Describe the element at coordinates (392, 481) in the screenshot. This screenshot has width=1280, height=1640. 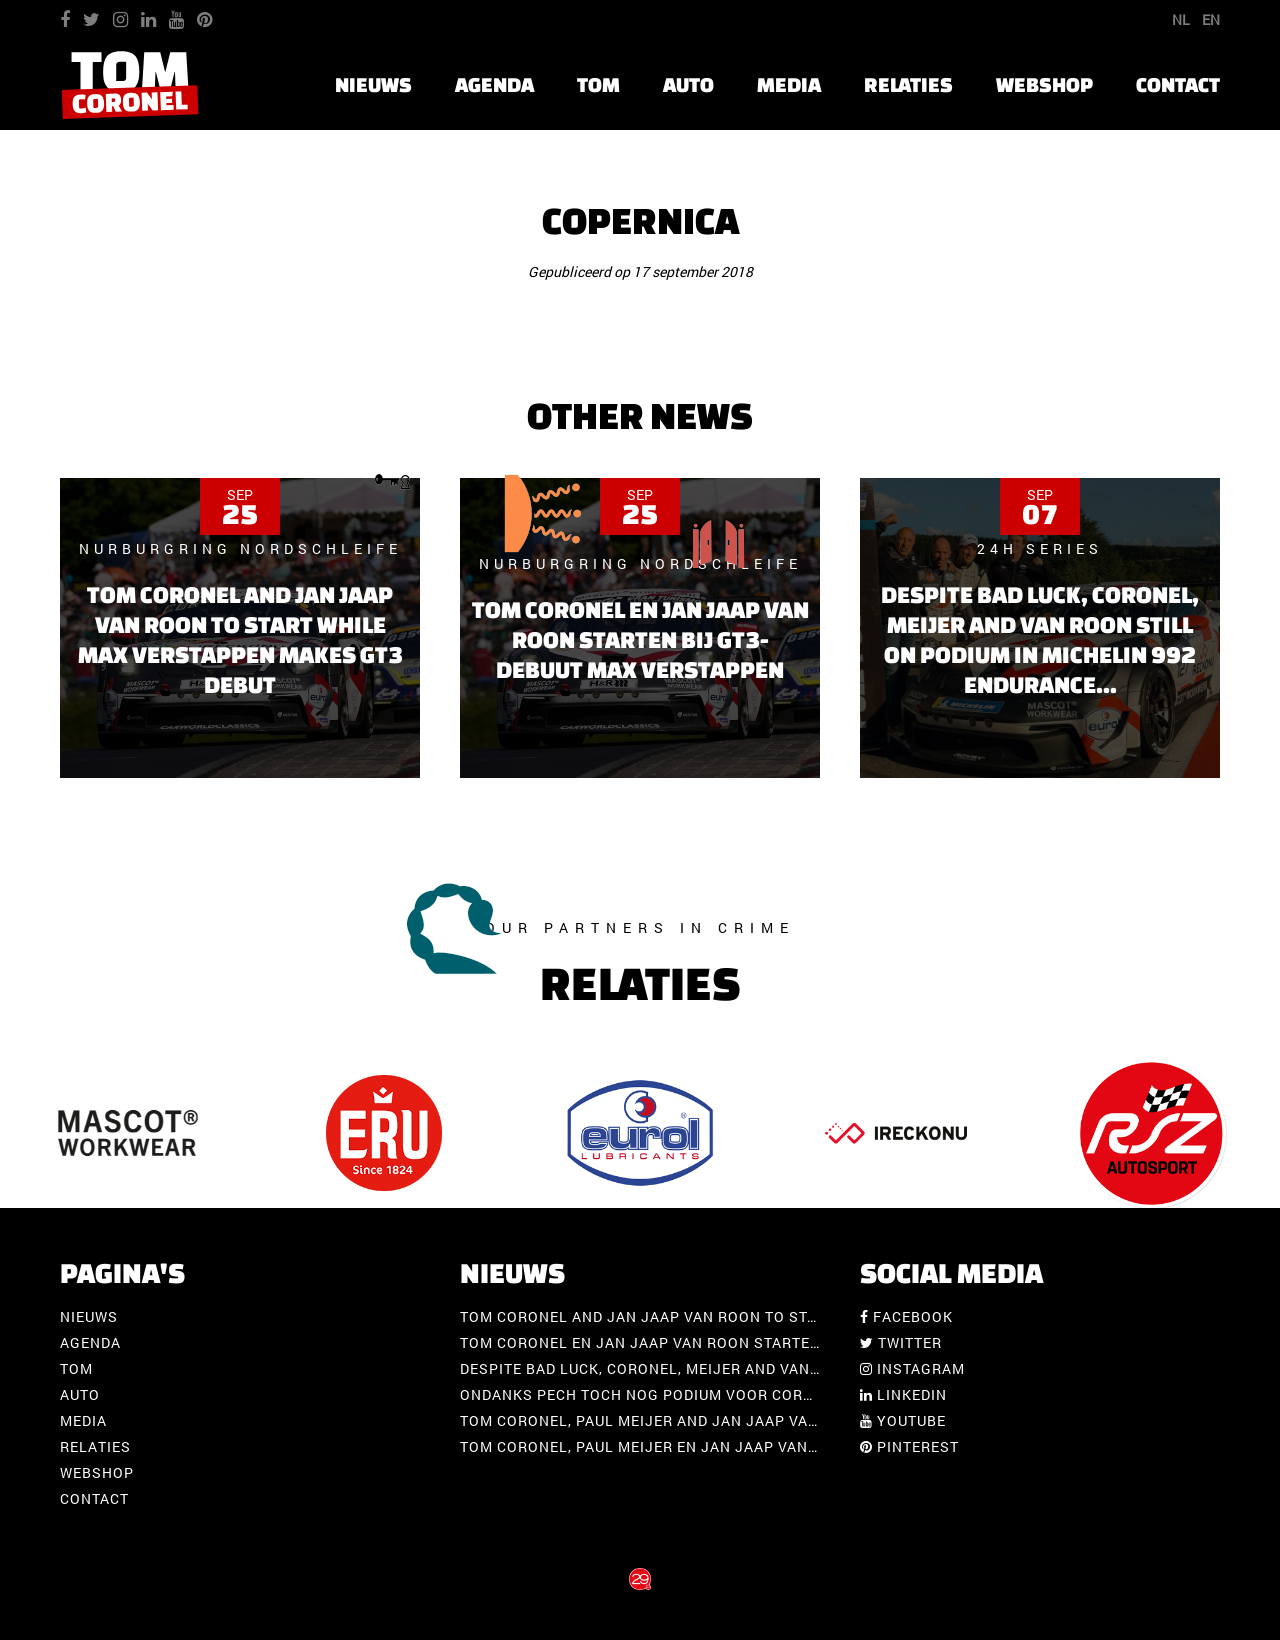
I see `unlock a secured item or feature` at that location.